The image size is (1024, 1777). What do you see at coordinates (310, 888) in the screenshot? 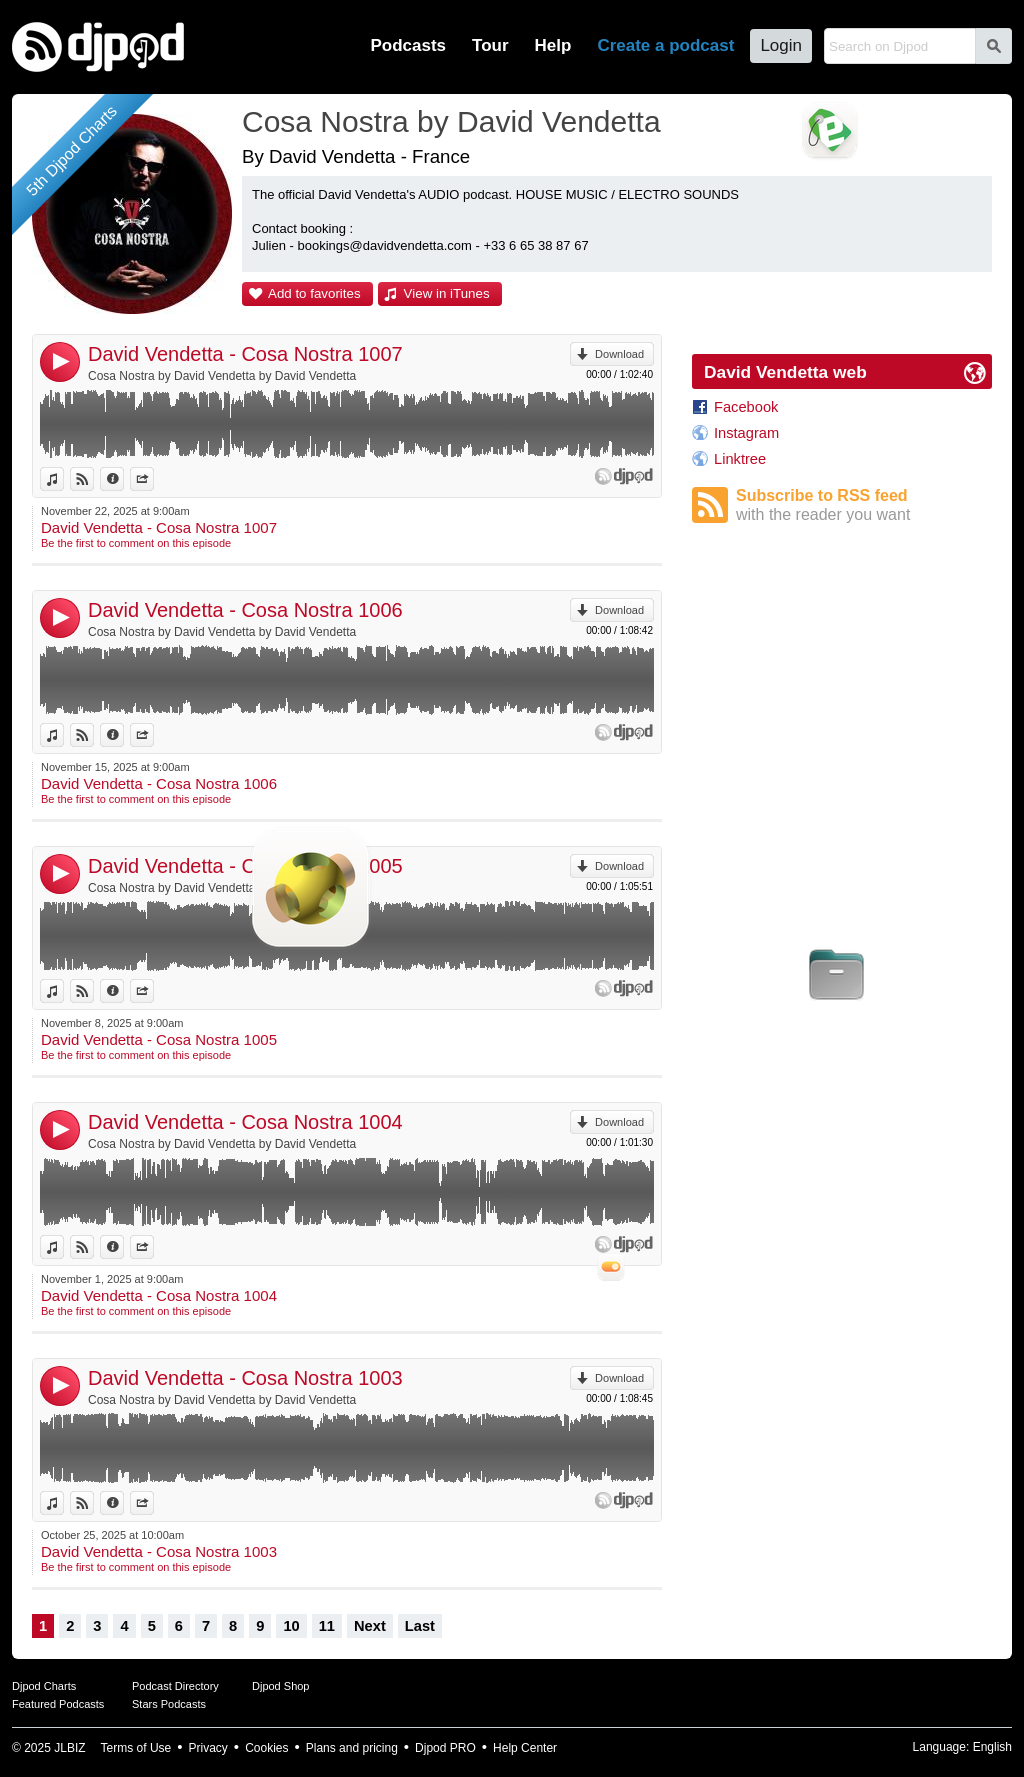
I see `open openscad 3d modeling application` at bounding box center [310, 888].